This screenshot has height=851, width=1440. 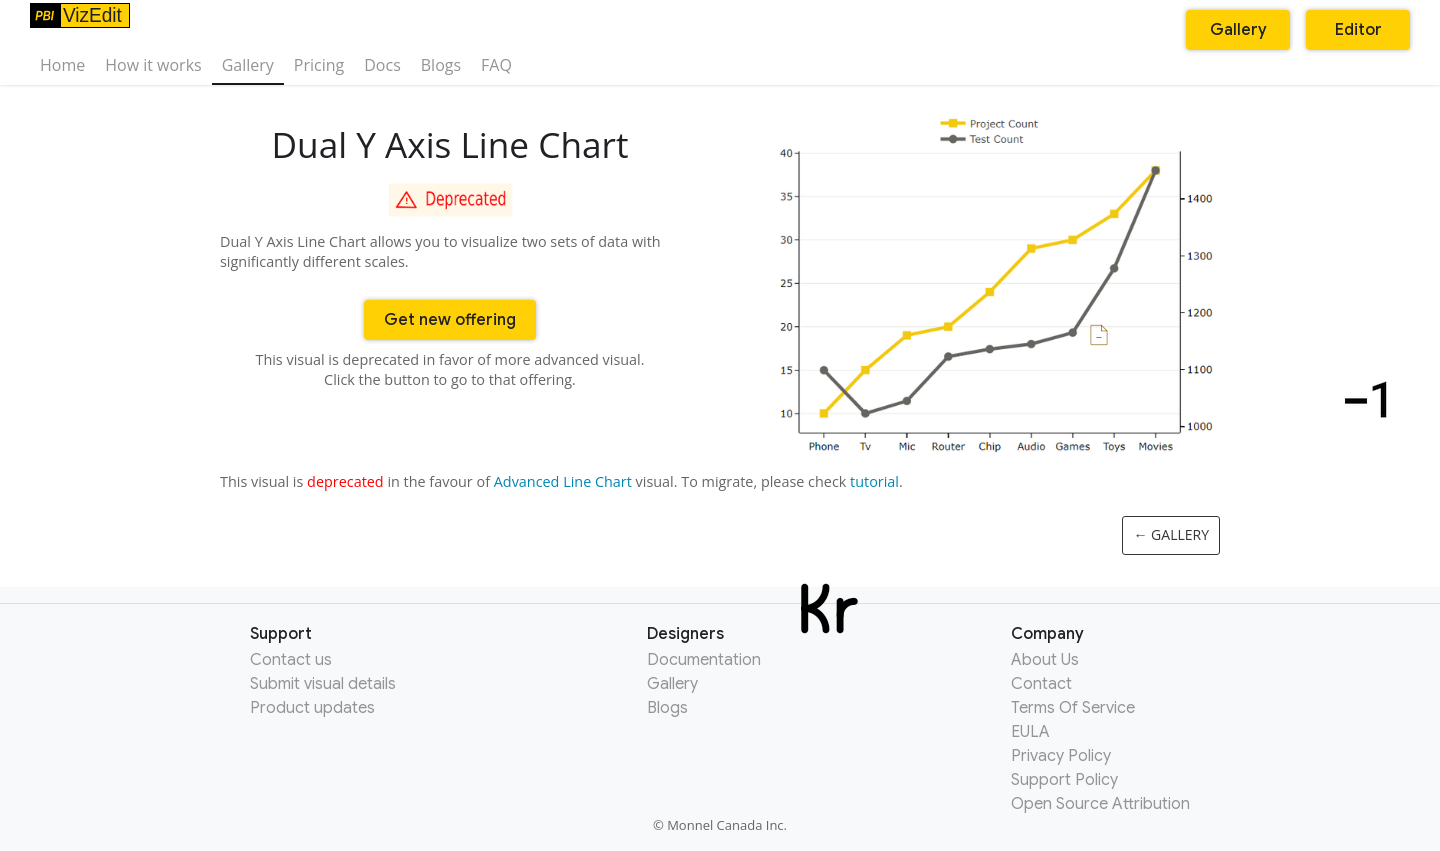 I want to click on decrease exposure by one stop in photo editing, so click(x=1367, y=401).